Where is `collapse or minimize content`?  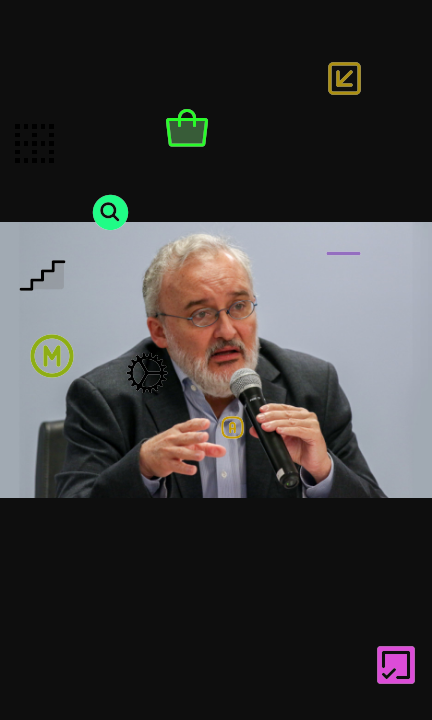 collapse or minimize content is located at coordinates (344, 78).